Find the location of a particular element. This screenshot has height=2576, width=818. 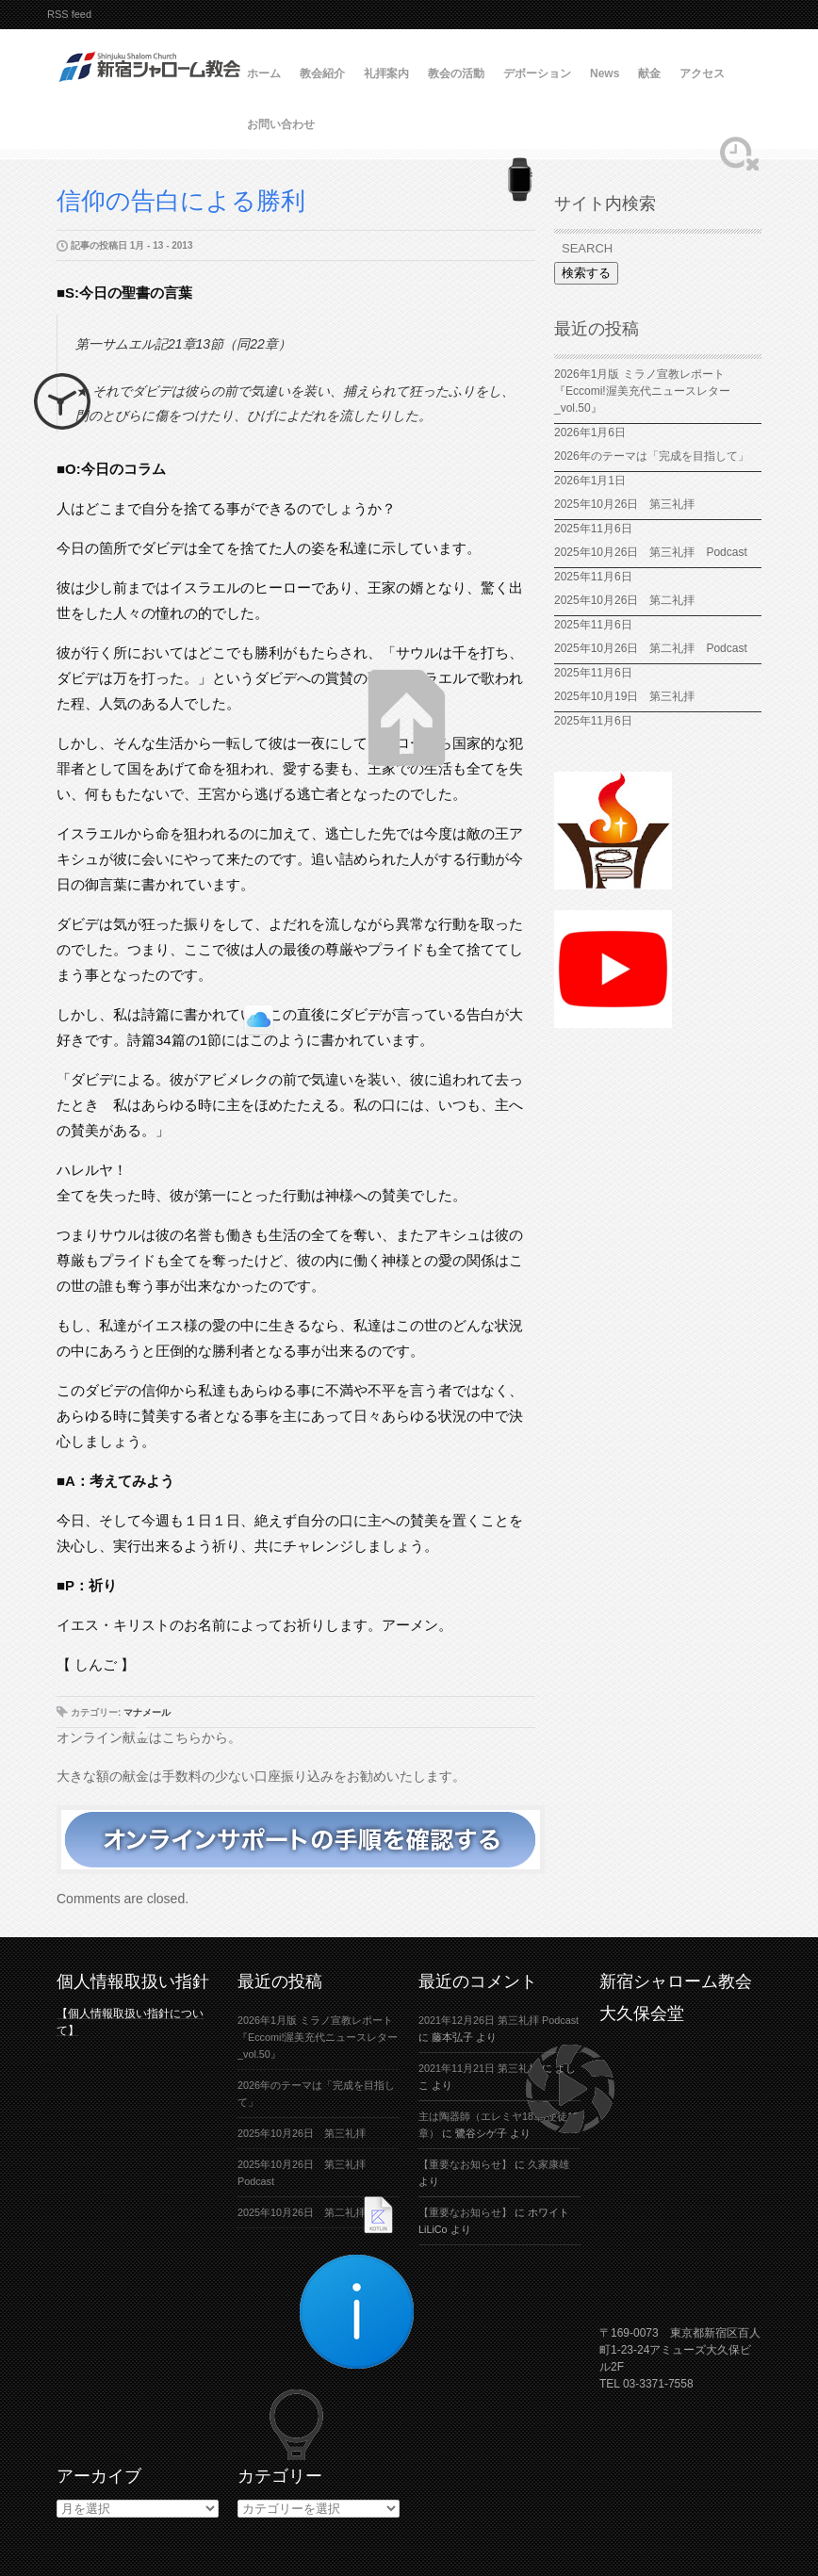

start the welcome tour or onboarding guide is located at coordinates (296, 2424).